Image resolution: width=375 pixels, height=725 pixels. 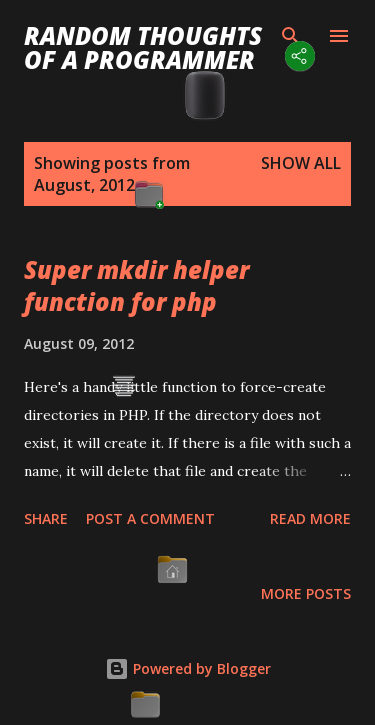 What do you see at coordinates (145, 704) in the screenshot?
I see `open folder to view contents` at bounding box center [145, 704].